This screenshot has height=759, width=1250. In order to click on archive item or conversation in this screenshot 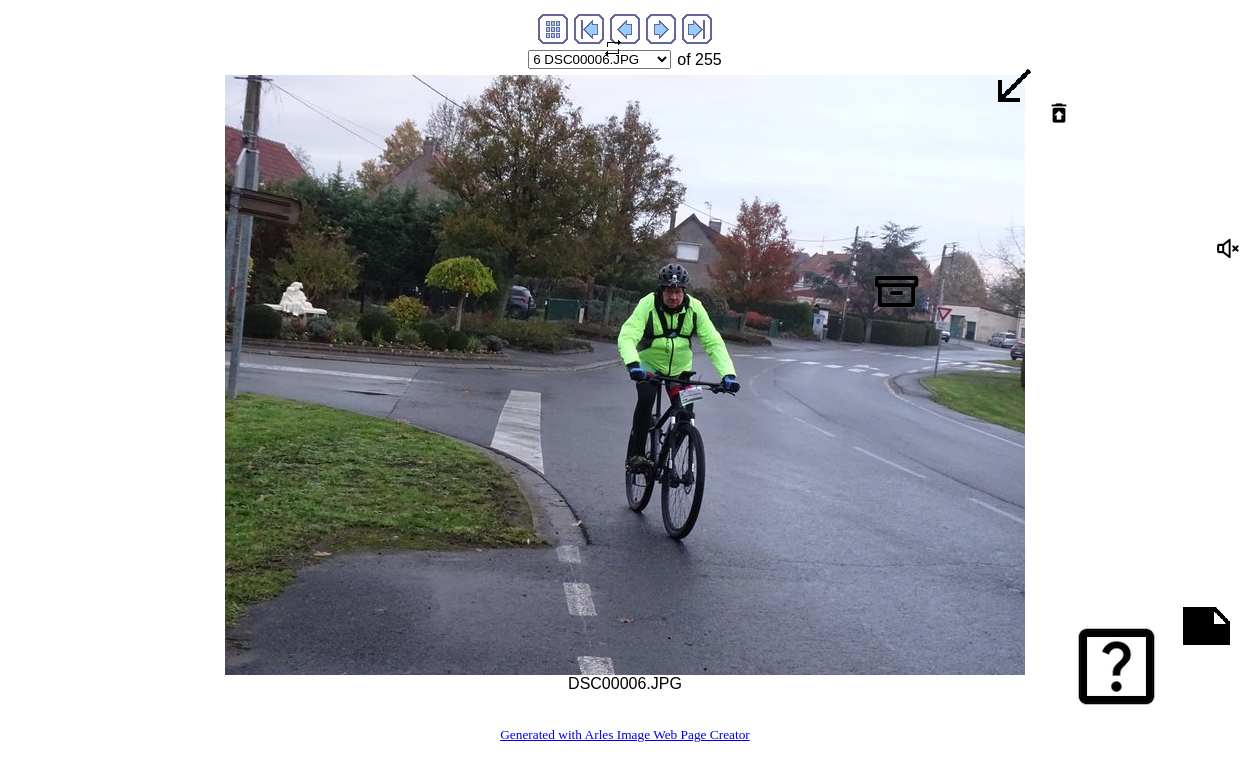, I will do `click(896, 291)`.